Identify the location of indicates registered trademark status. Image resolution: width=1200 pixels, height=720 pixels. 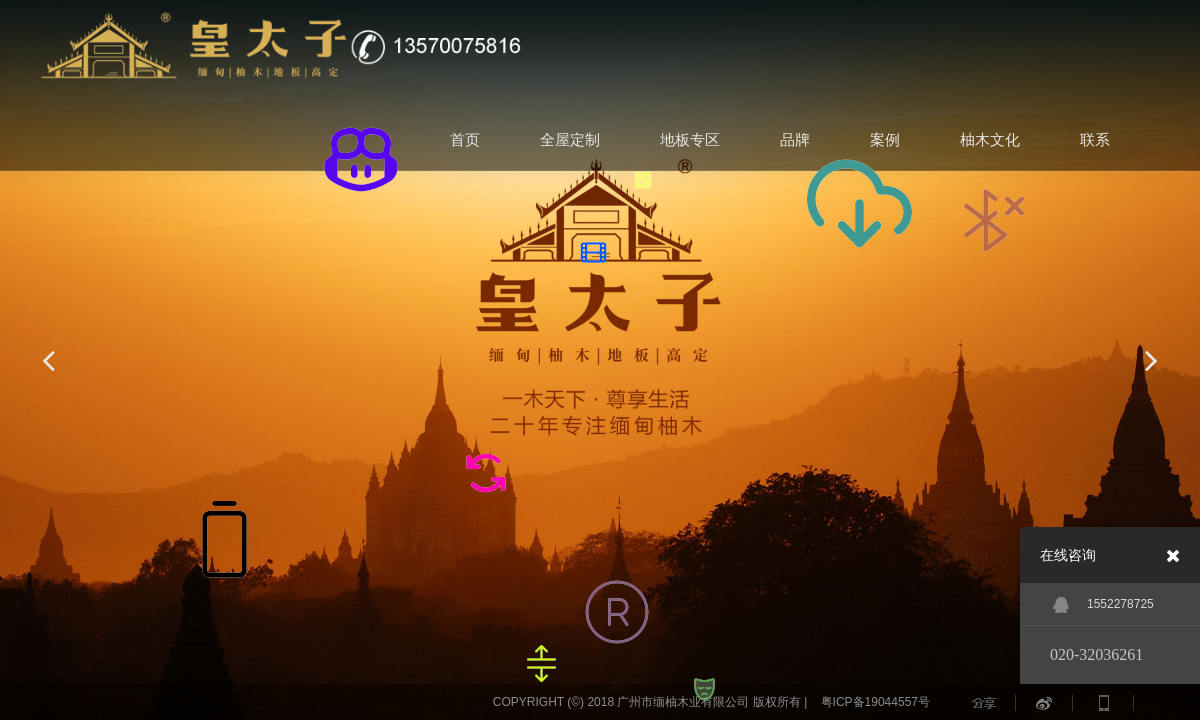
(617, 612).